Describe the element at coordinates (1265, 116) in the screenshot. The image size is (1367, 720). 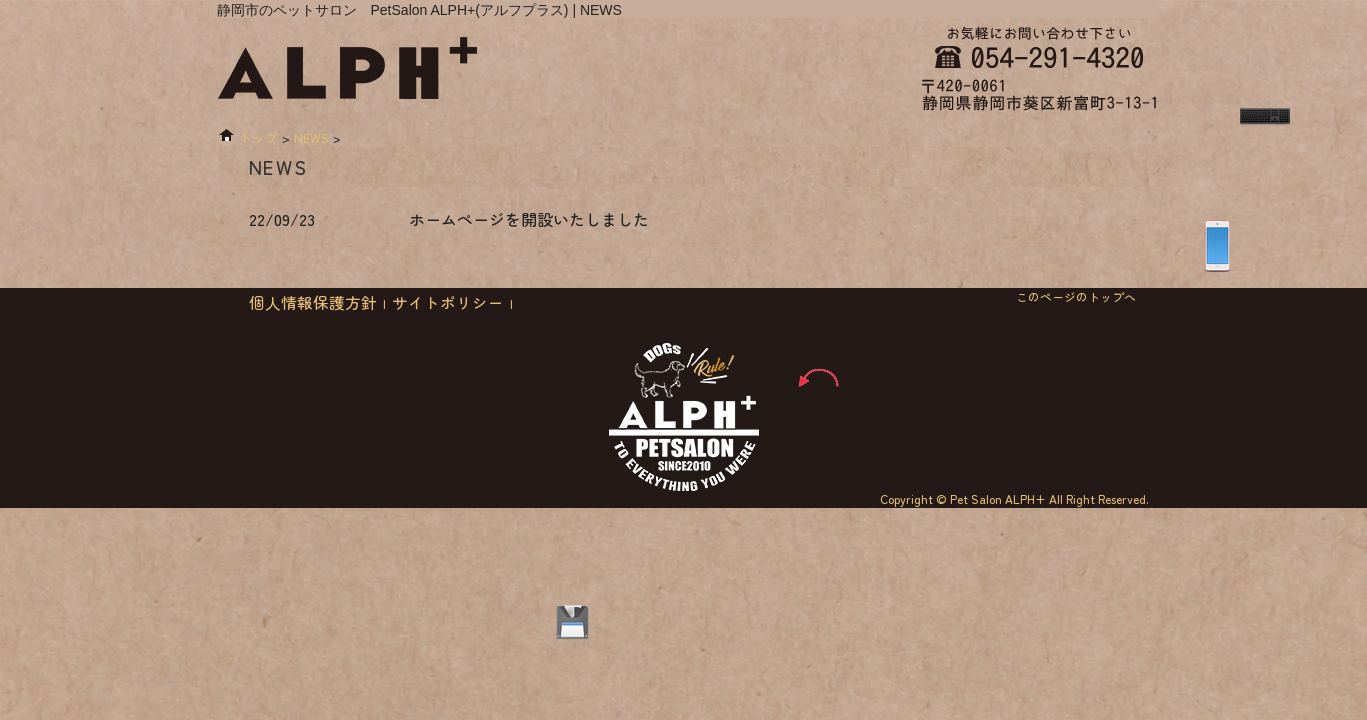
I see `indicates extended keyboard connected via bluetooth` at that location.